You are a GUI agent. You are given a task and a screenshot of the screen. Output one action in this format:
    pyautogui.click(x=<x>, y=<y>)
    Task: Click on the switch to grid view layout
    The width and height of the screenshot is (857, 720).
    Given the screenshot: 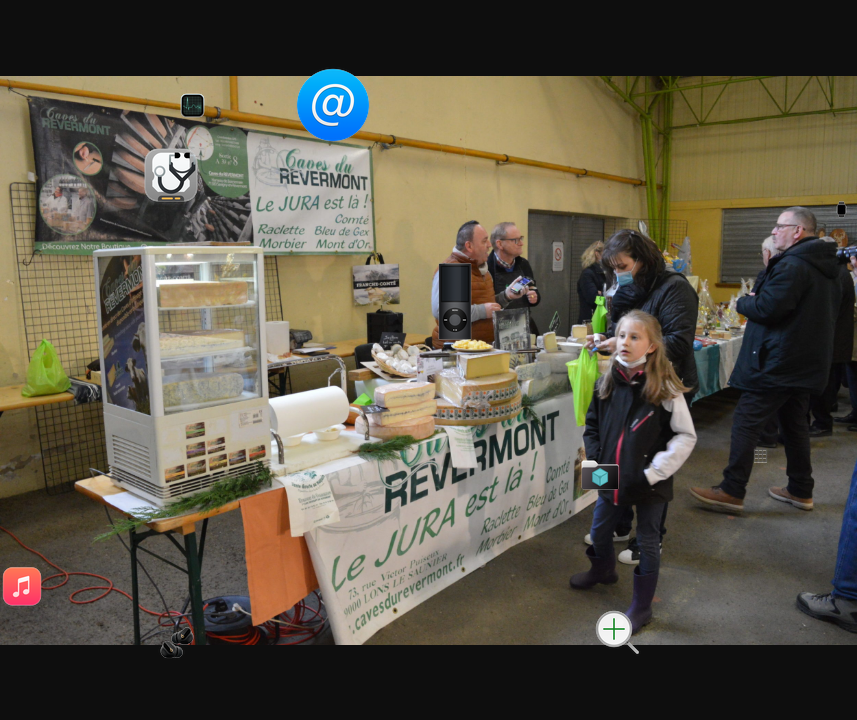 What is the action you would take?
    pyautogui.click(x=760, y=456)
    